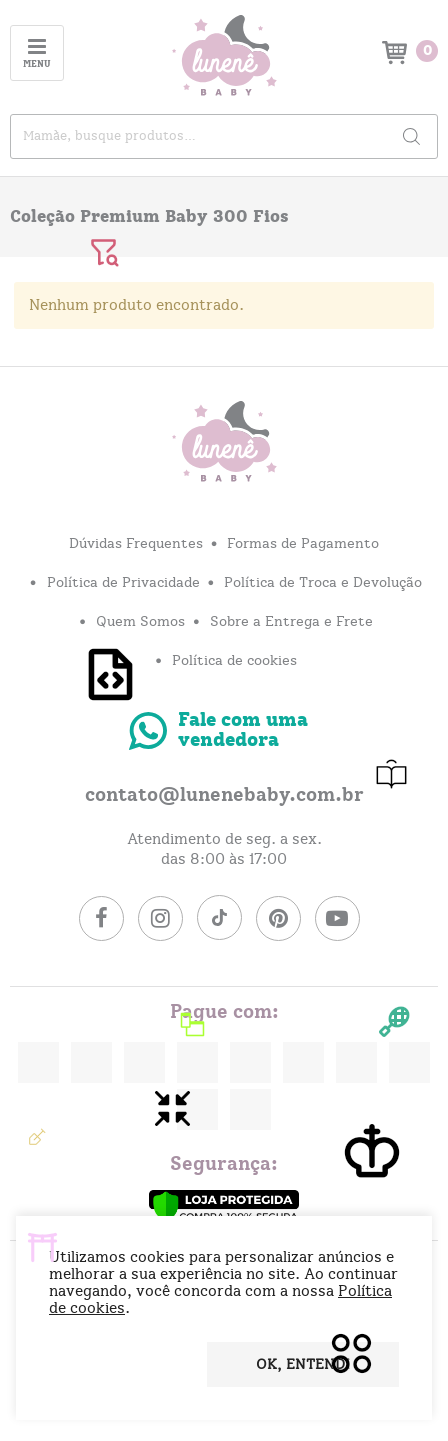 The height and width of the screenshot is (1441, 448). Describe the element at coordinates (110, 674) in the screenshot. I see `view source code file` at that location.